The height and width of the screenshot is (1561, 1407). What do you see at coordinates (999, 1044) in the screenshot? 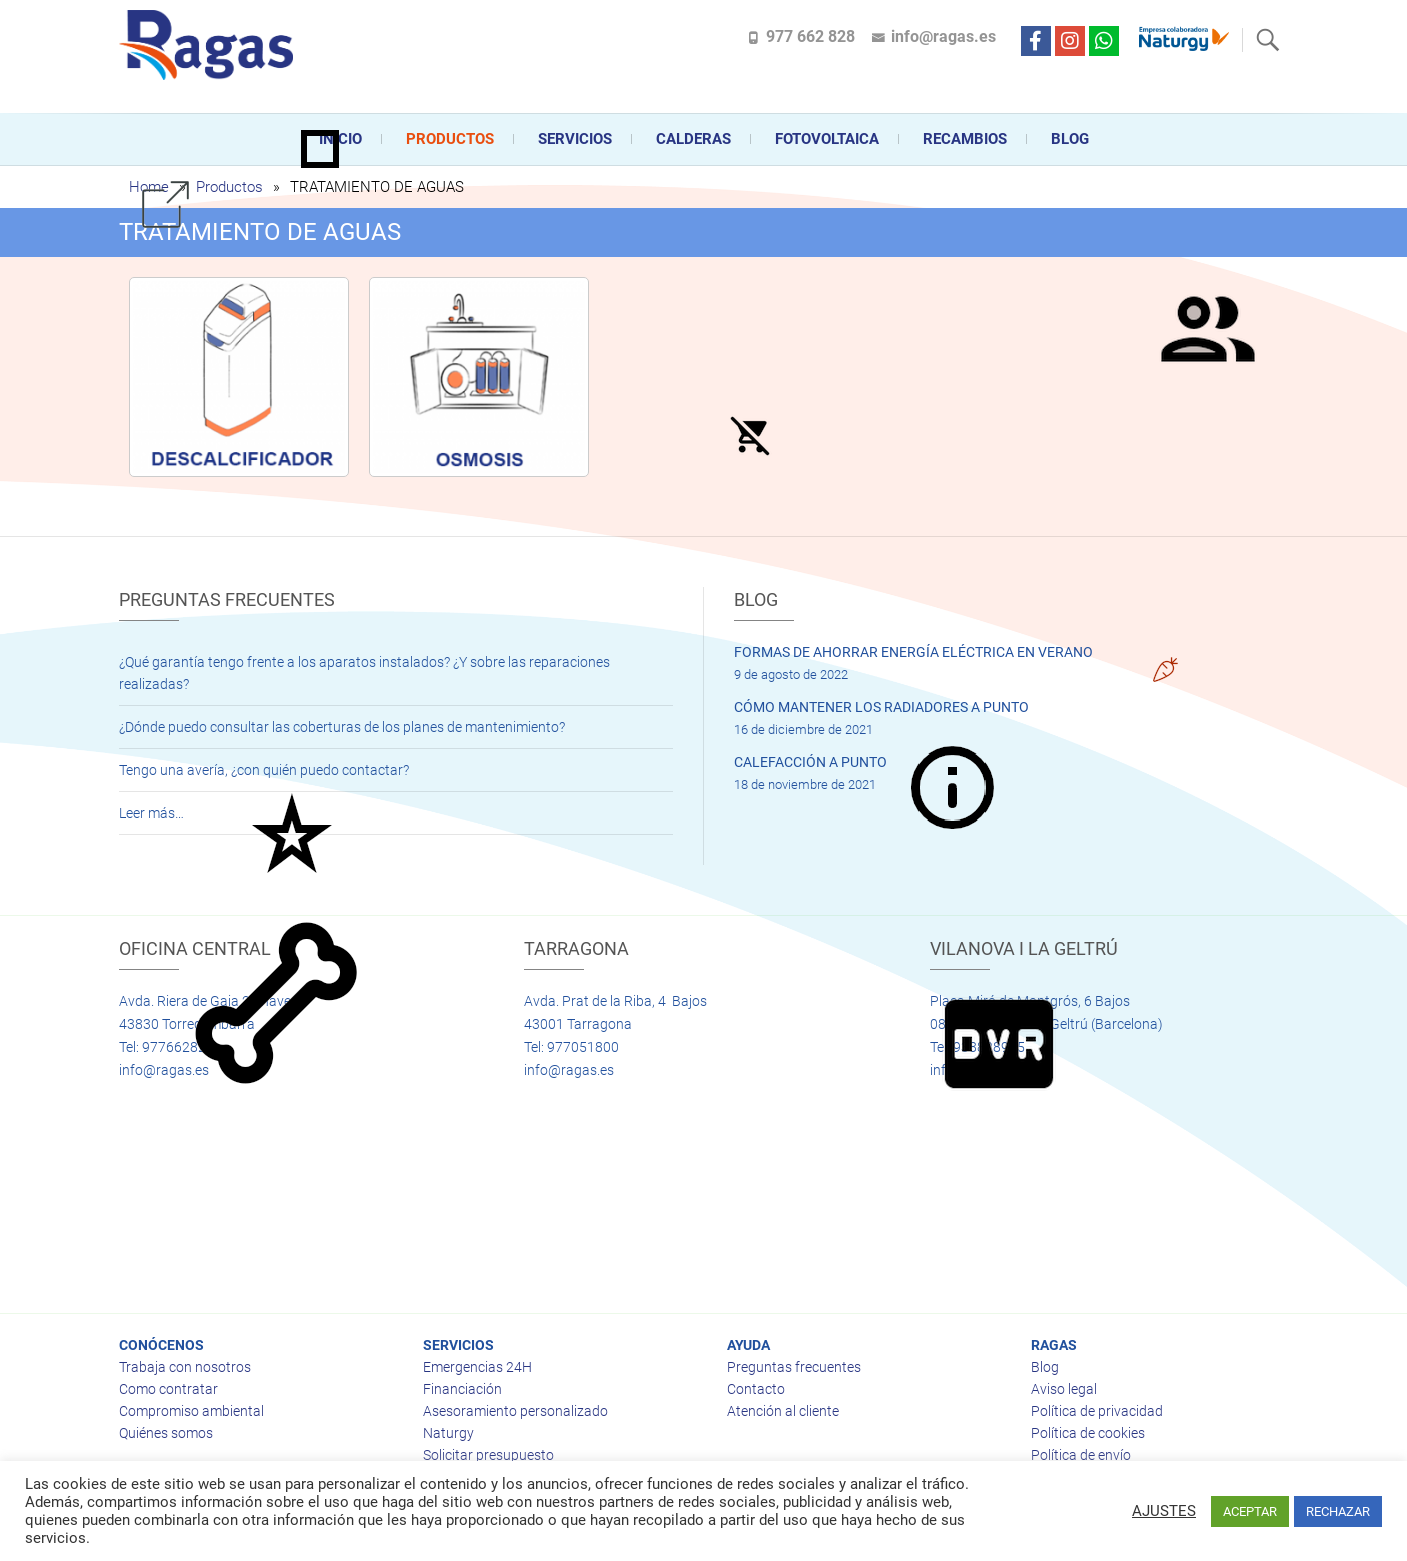
I see `access DVR recordings` at bounding box center [999, 1044].